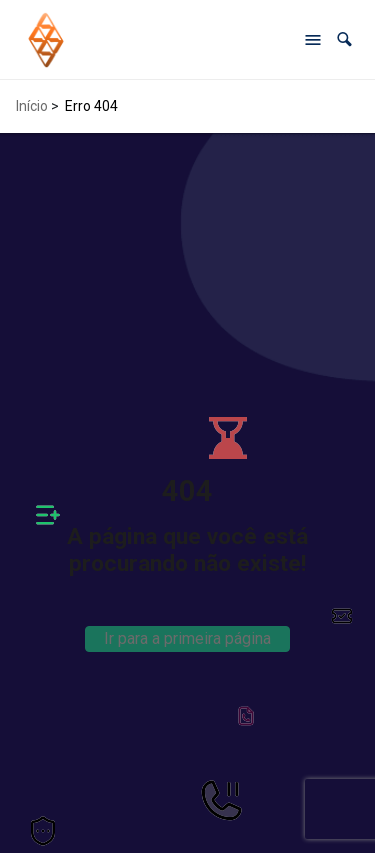 The height and width of the screenshot is (853, 375). I want to click on view contact information file, so click(246, 716).